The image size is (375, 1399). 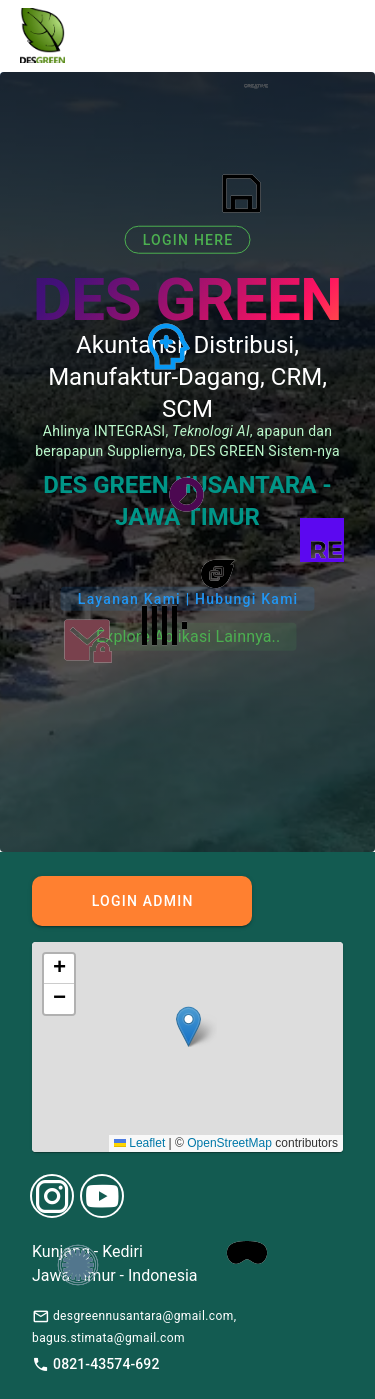 I want to click on creative technology company logo, so click(x=256, y=86).